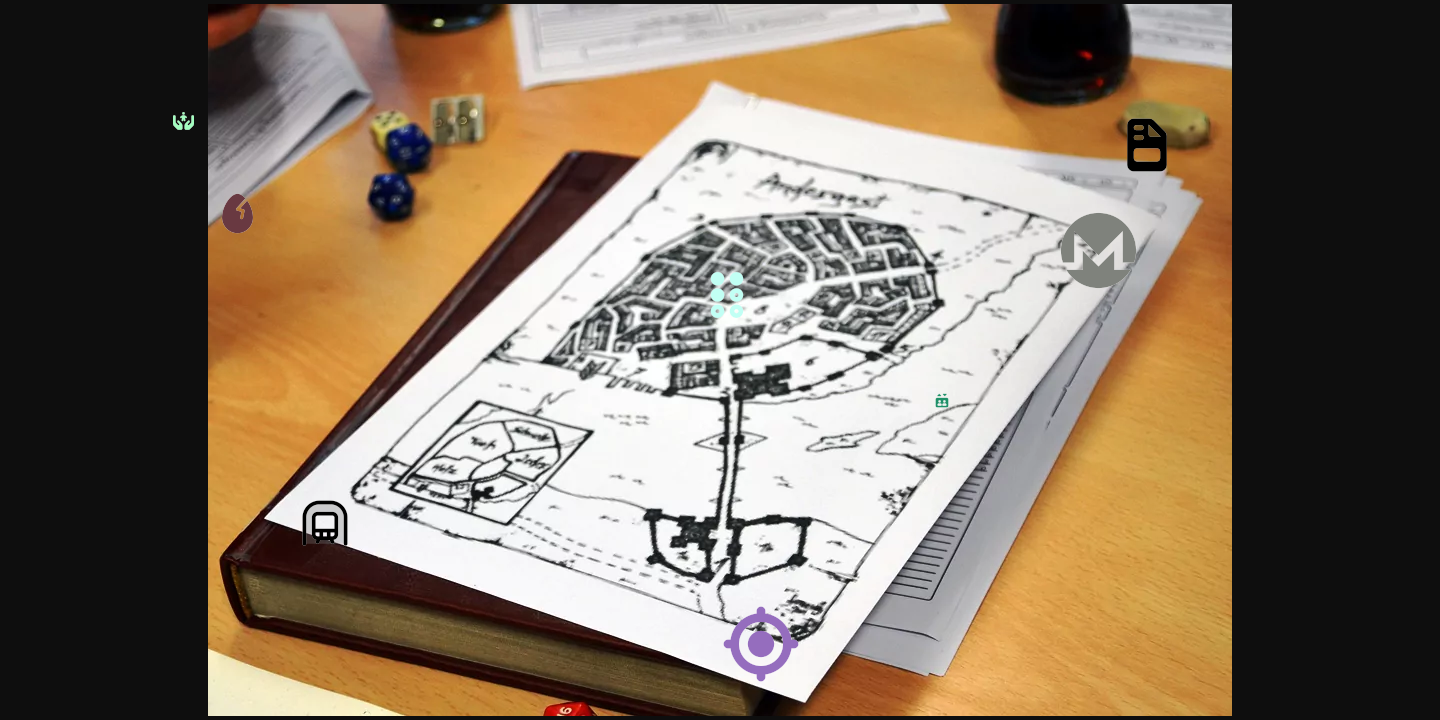  Describe the element at coordinates (183, 121) in the screenshot. I see `access childcare or family services` at that location.